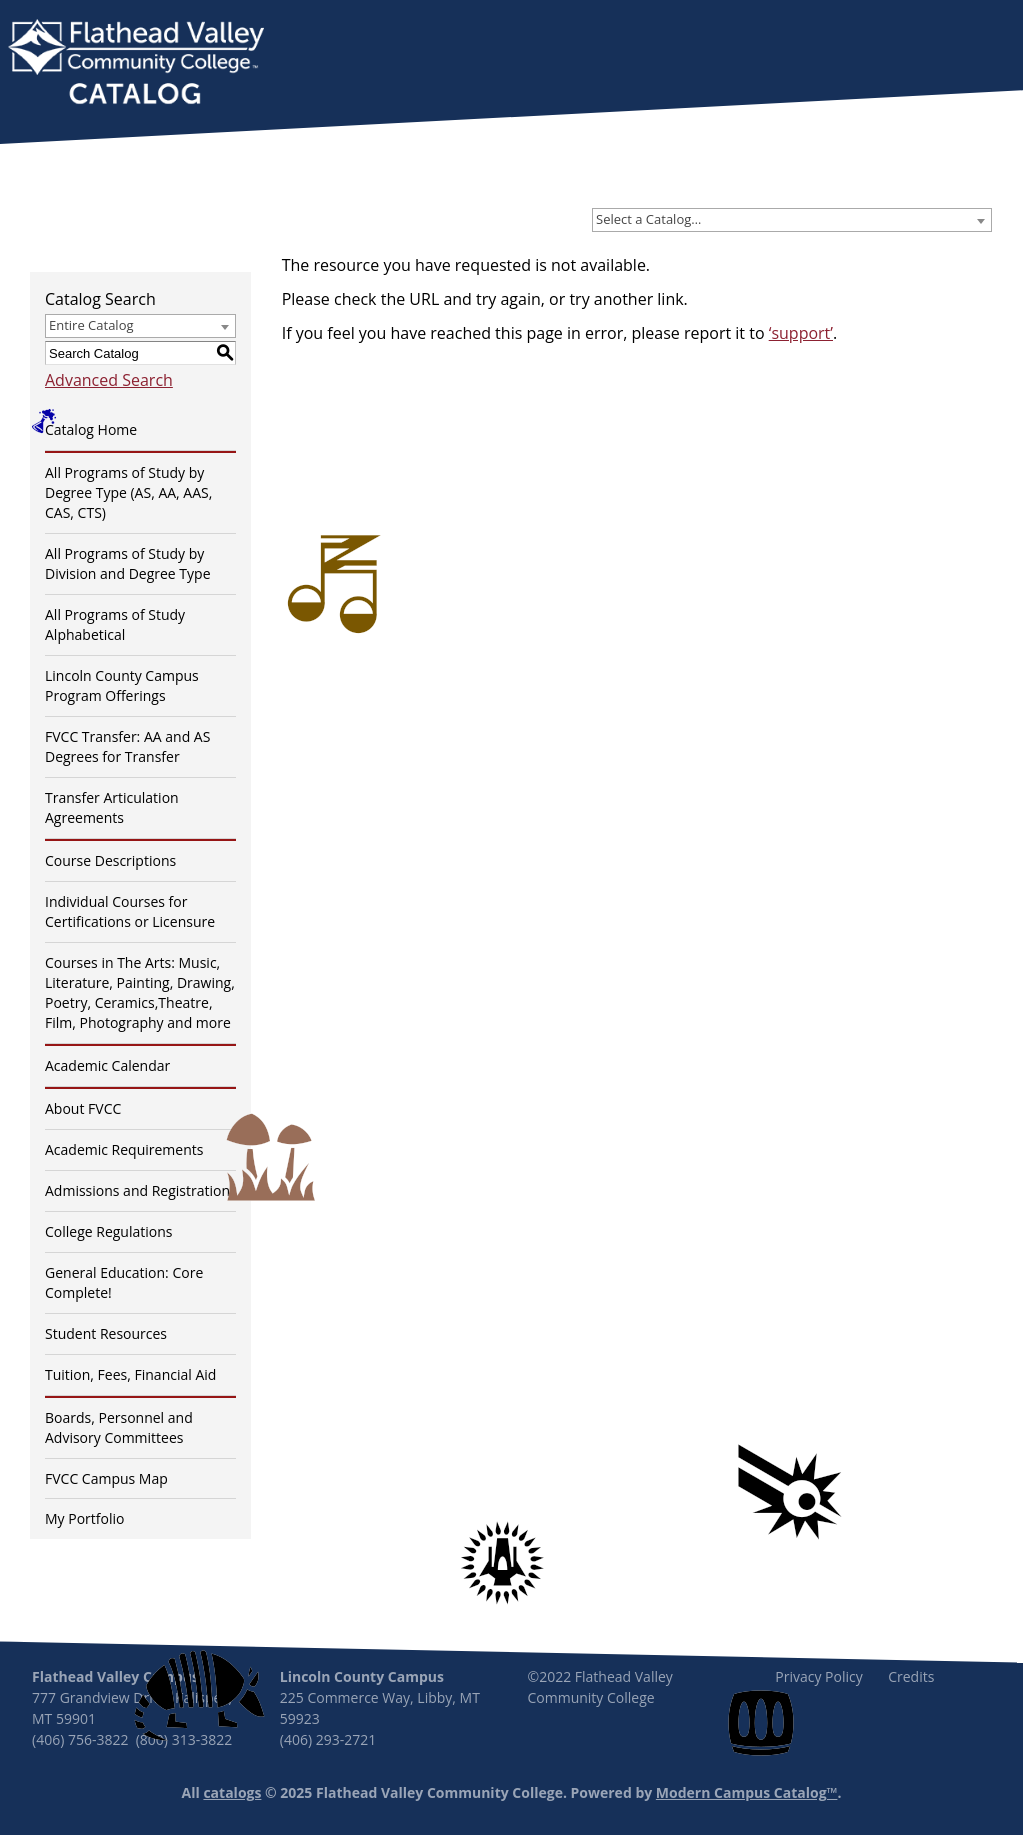 This screenshot has width=1023, height=1835. I want to click on access alchemy or crafting features, so click(44, 421).